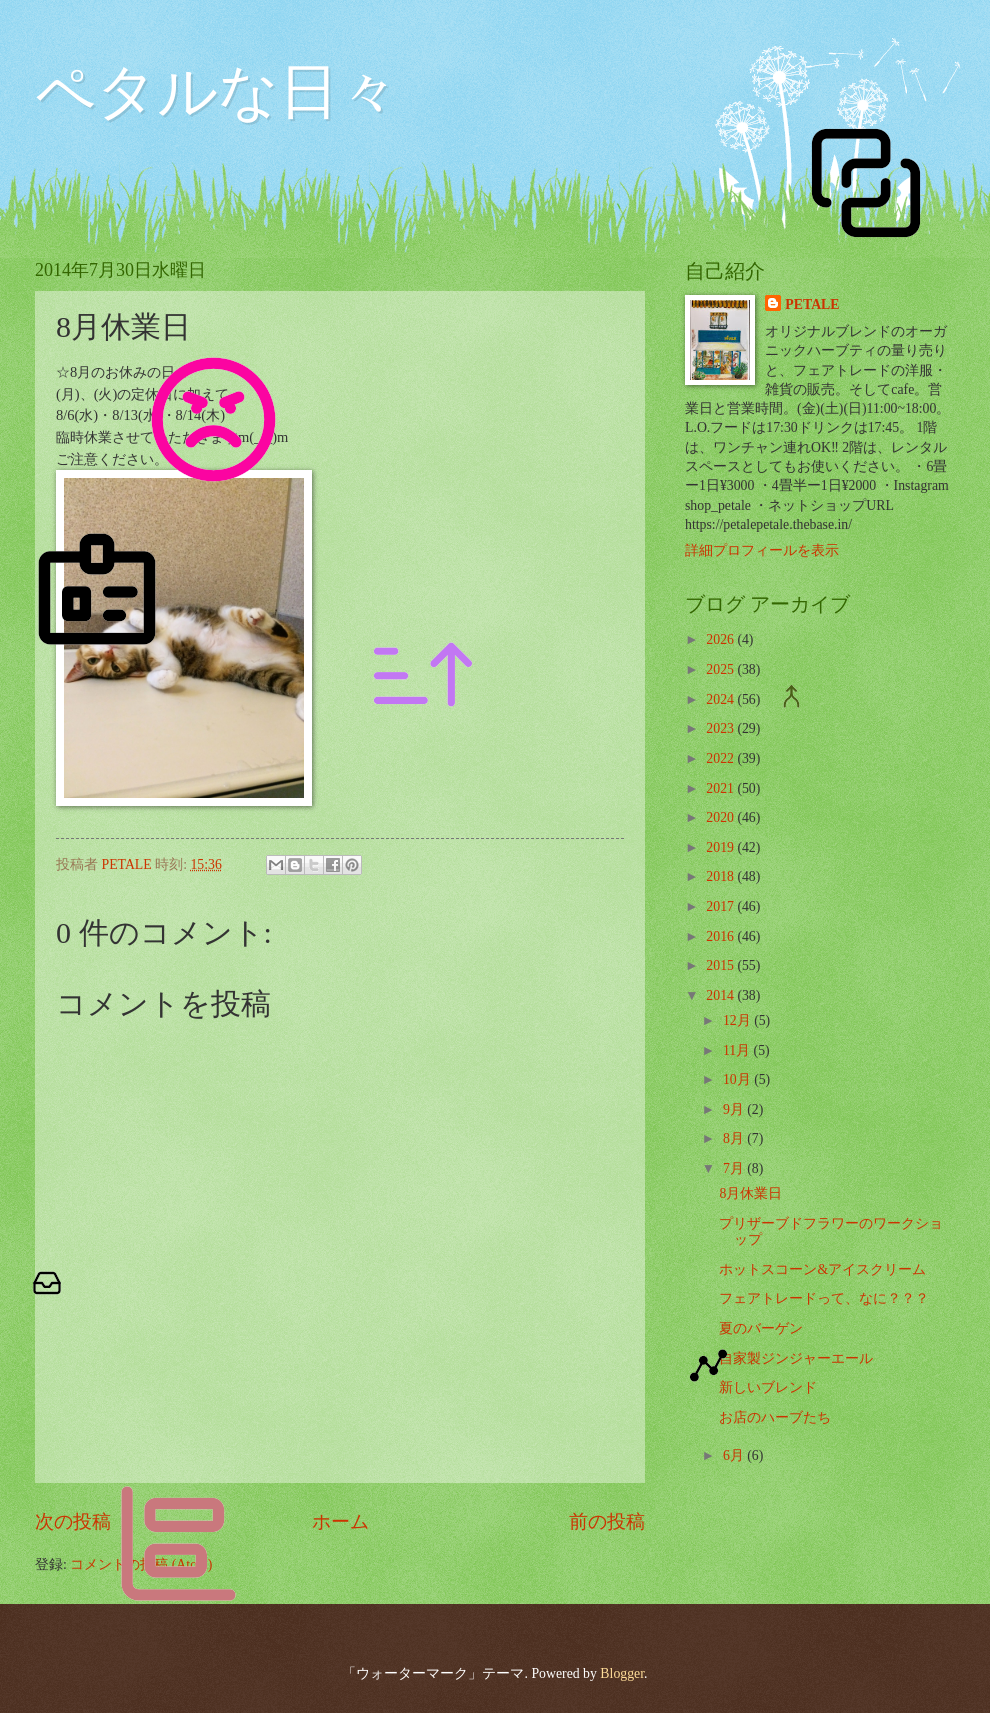 The height and width of the screenshot is (1713, 990). I want to click on view your profile or identification, so click(97, 592).